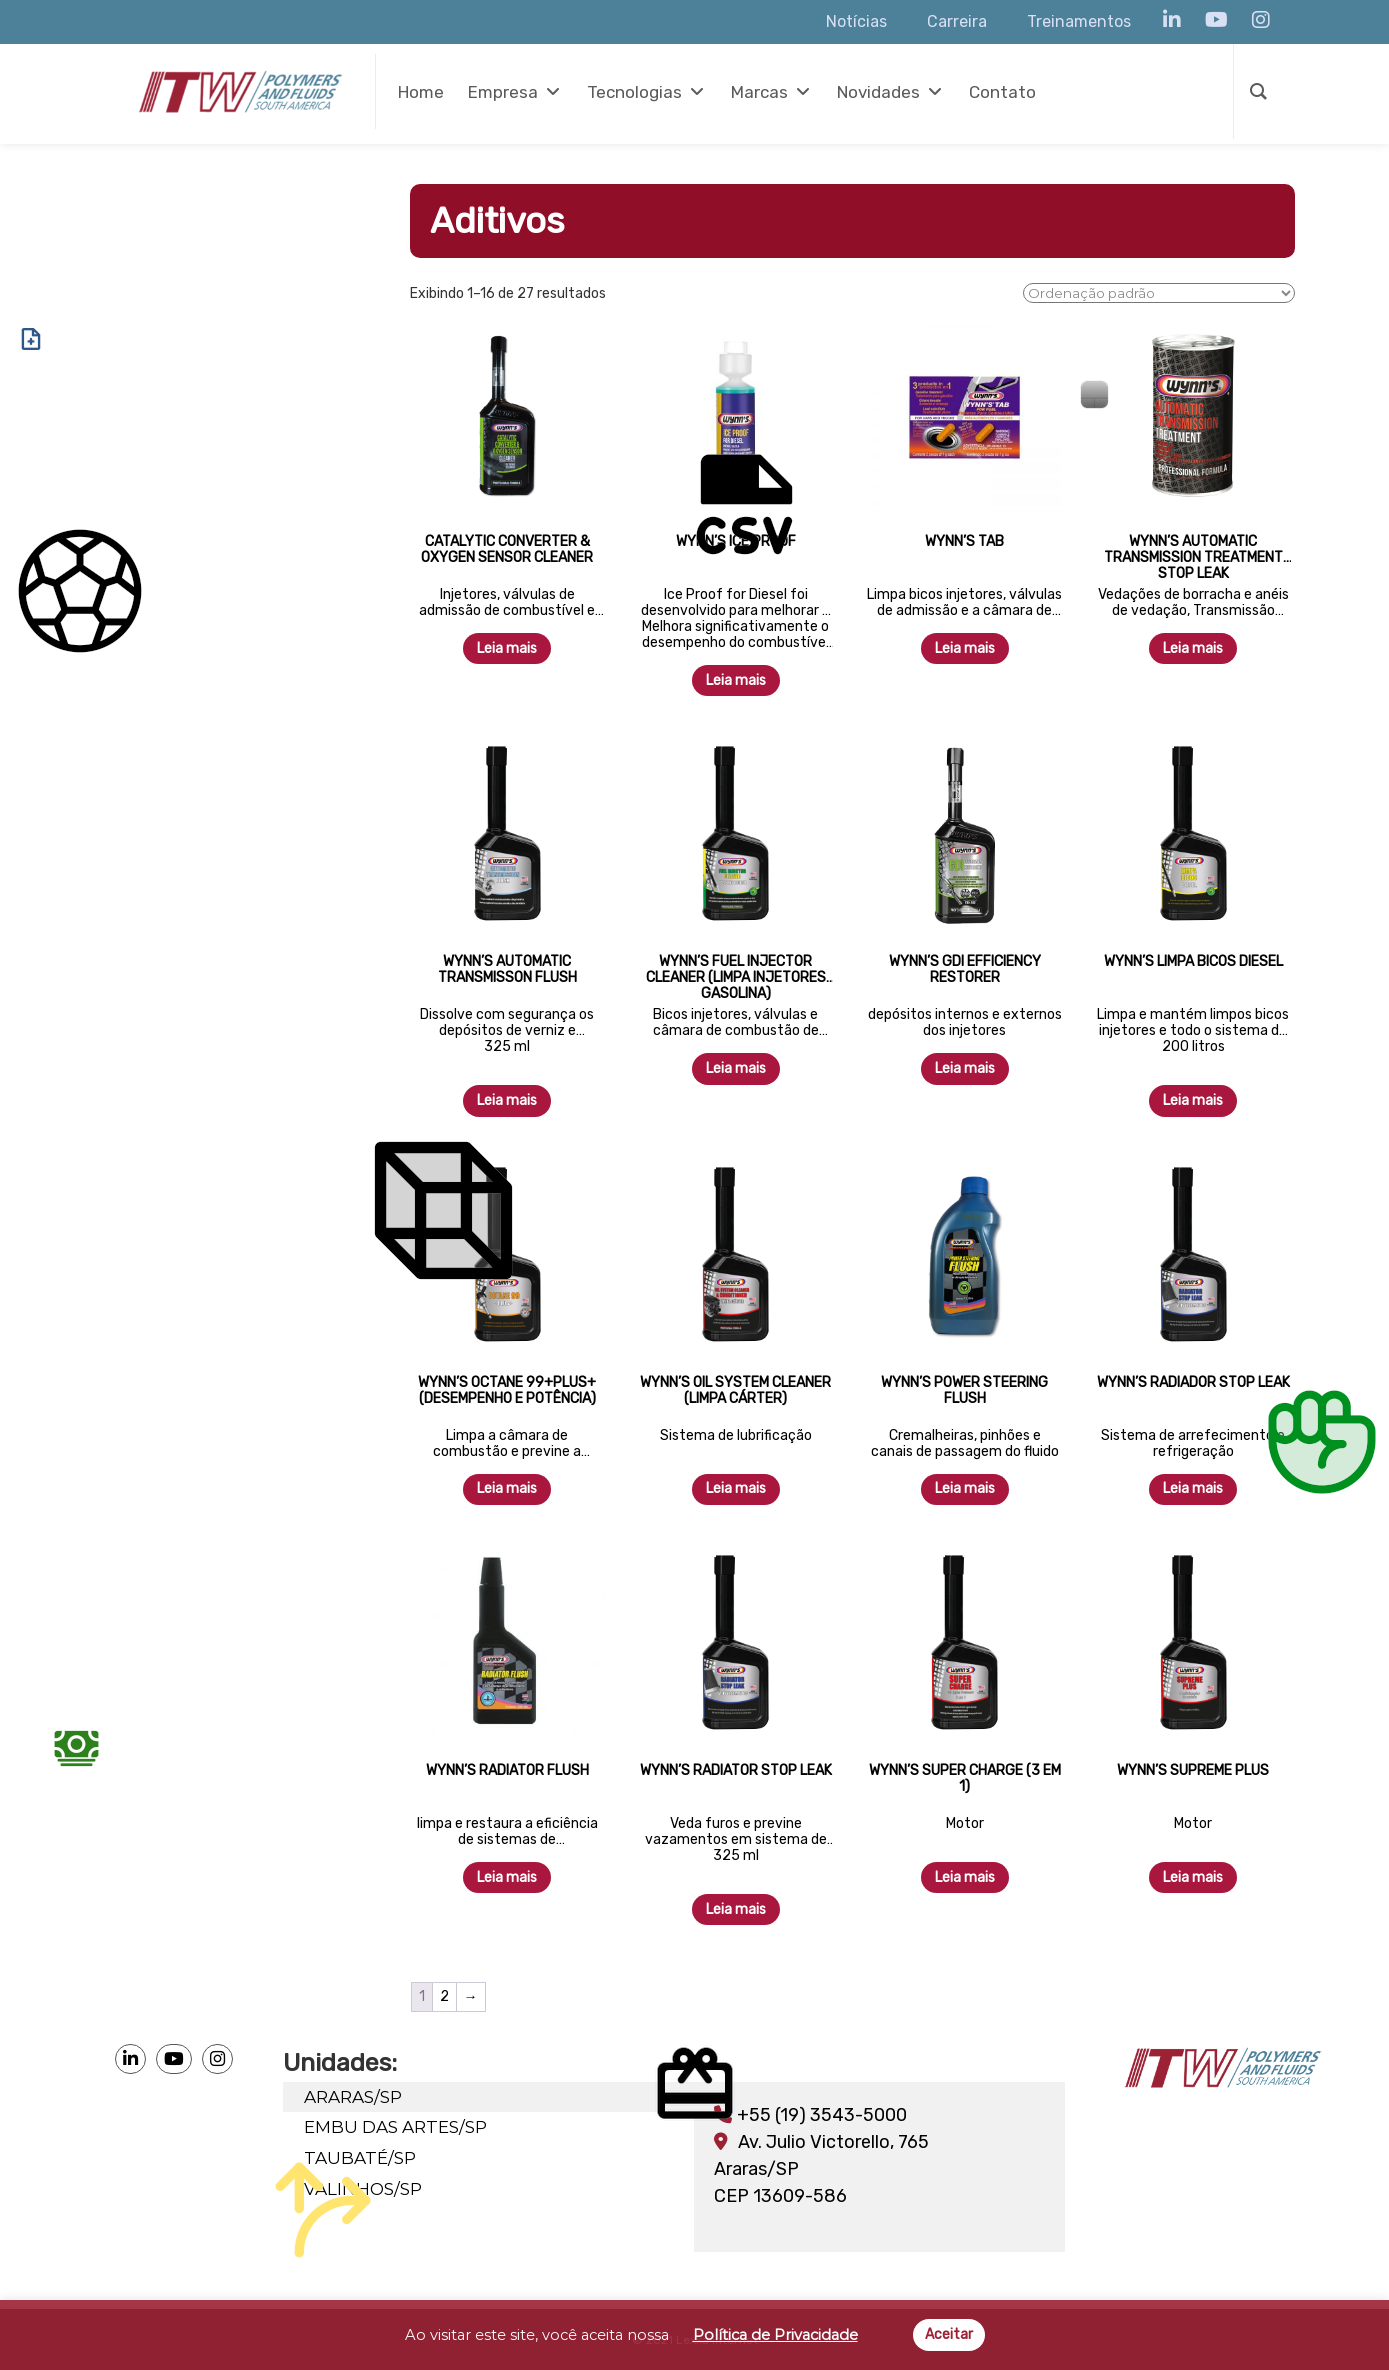  Describe the element at coordinates (80, 591) in the screenshot. I see `access sports or soccer-related content` at that location.